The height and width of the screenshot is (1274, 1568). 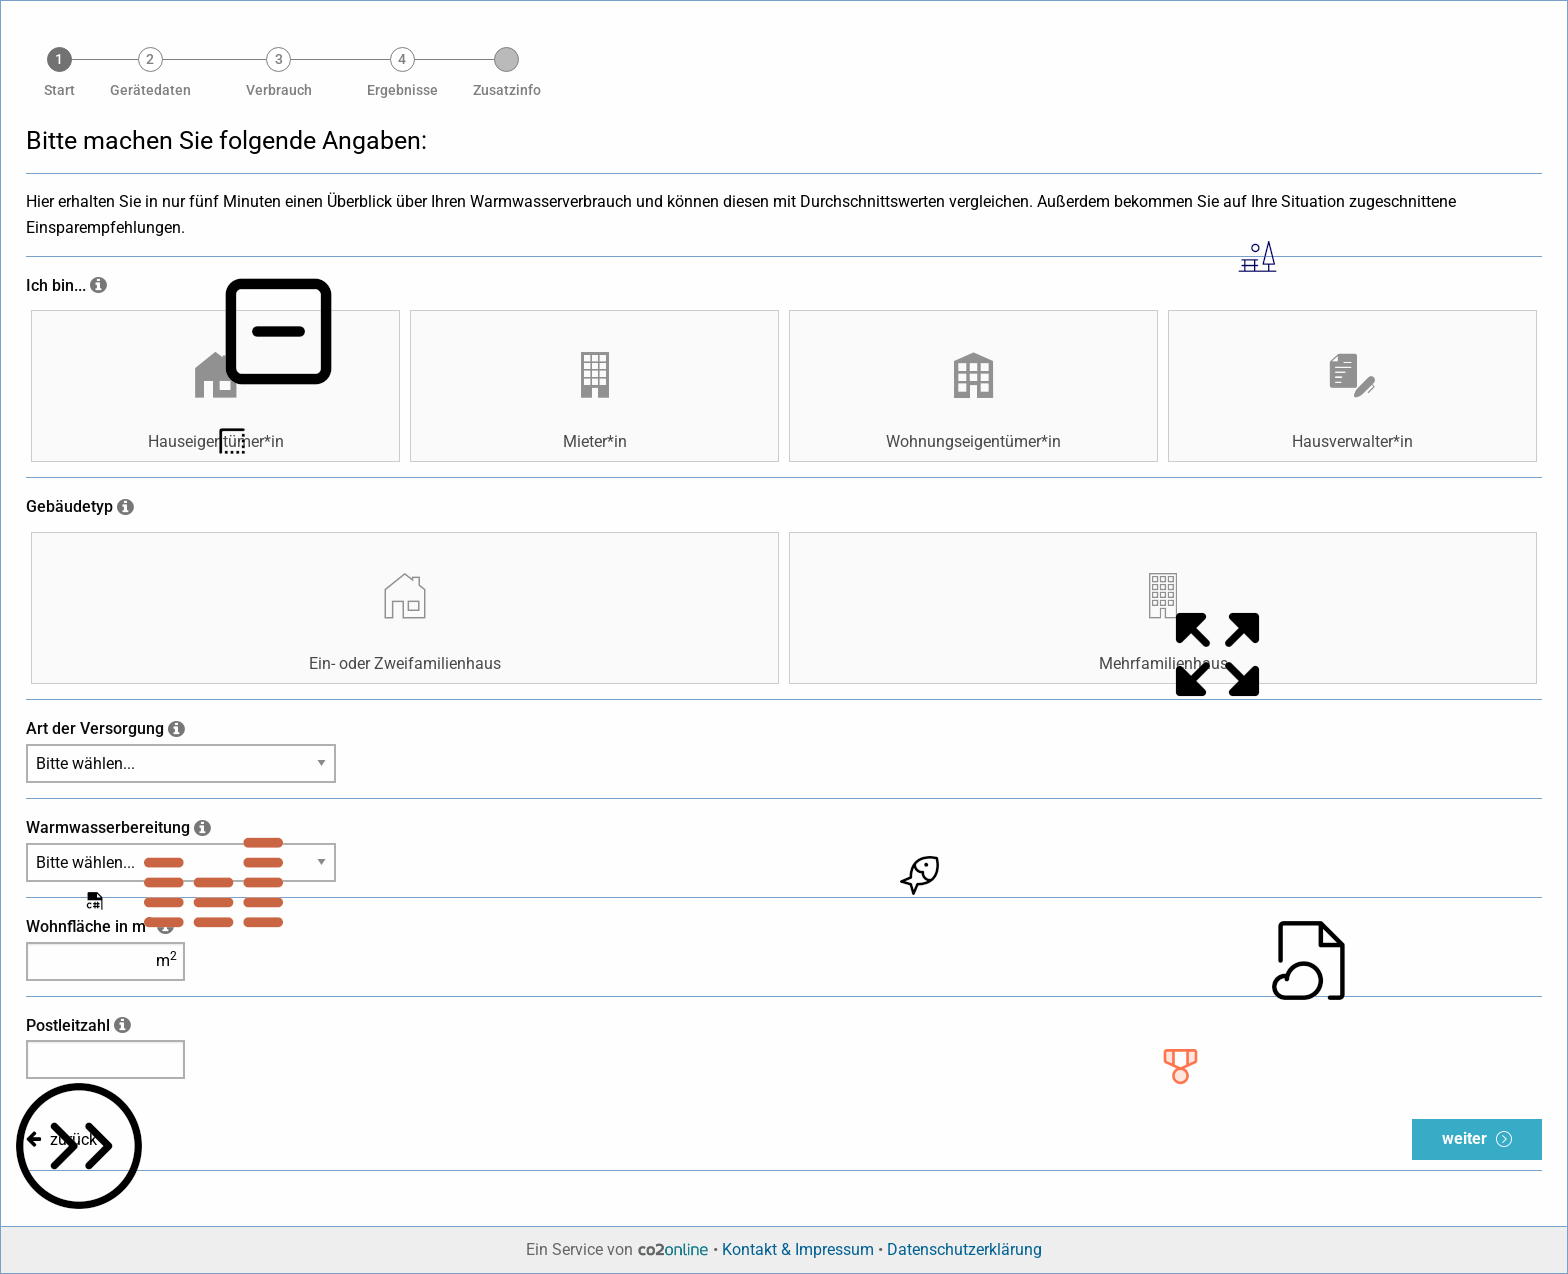 What do you see at coordinates (95, 901) in the screenshot?
I see `open a C# source code file` at bounding box center [95, 901].